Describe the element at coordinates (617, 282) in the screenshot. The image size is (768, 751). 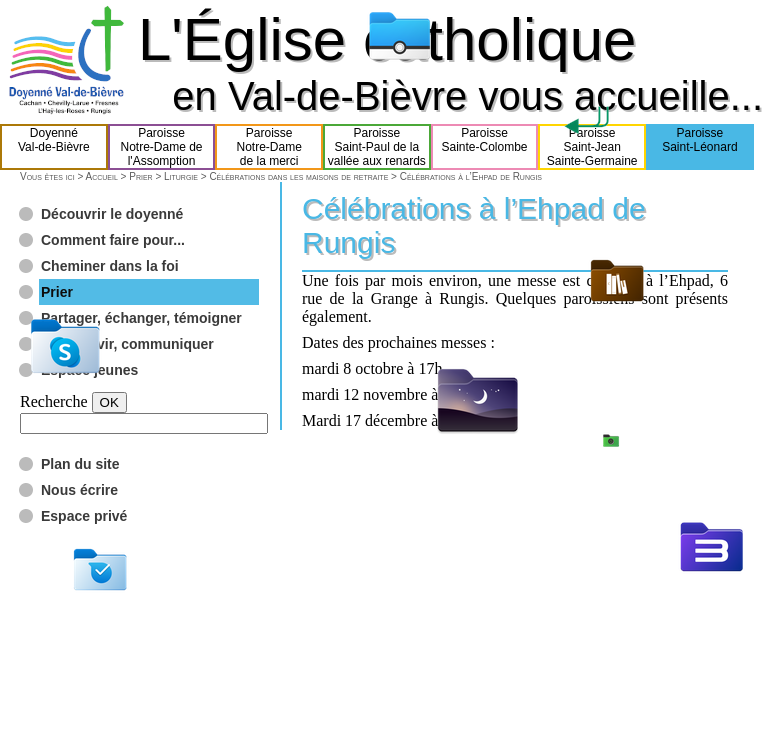
I see `open your calibre ebook library folder` at that location.